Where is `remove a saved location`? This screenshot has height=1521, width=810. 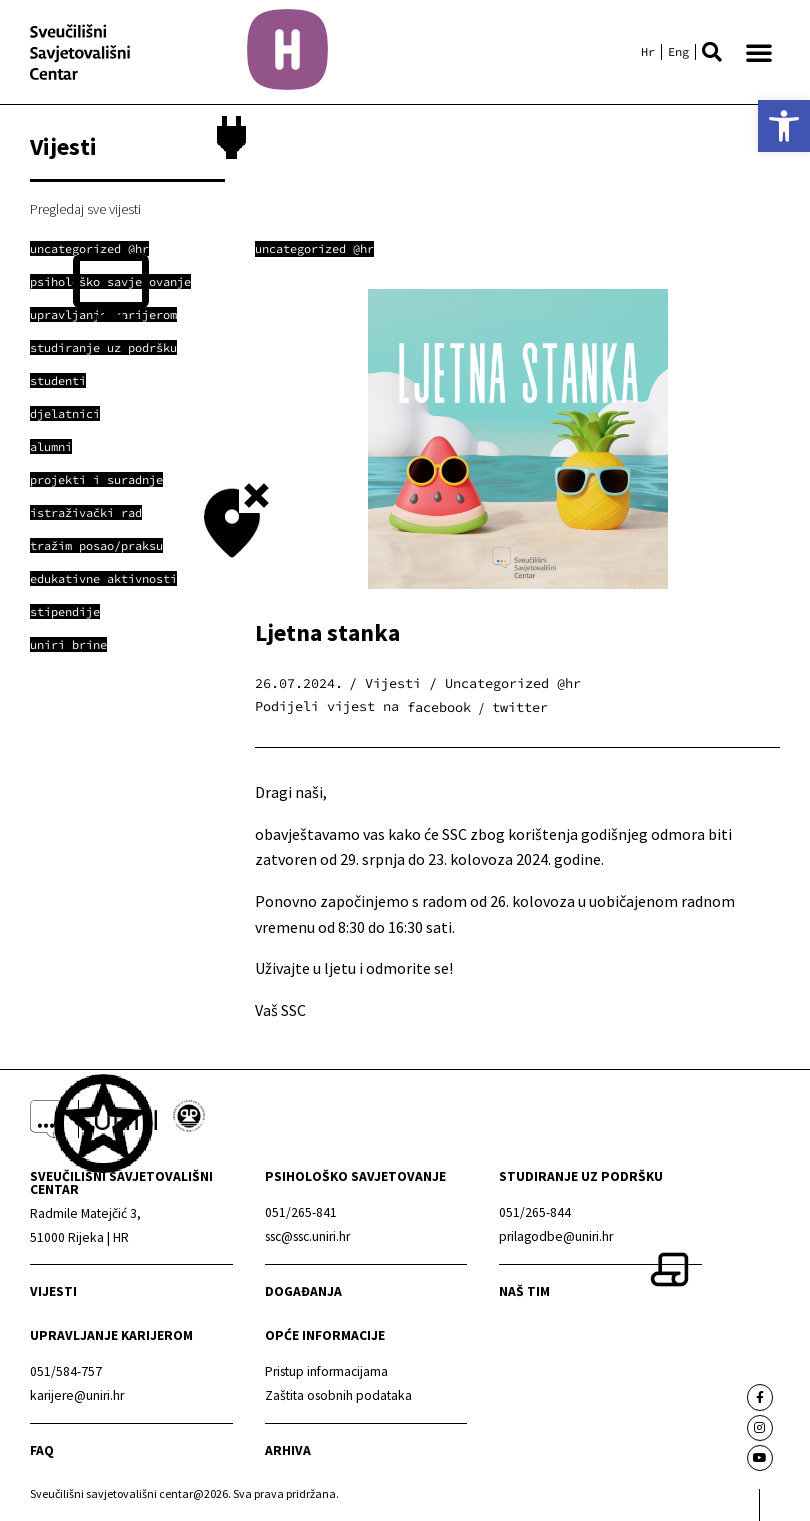
remove a saved location is located at coordinates (232, 520).